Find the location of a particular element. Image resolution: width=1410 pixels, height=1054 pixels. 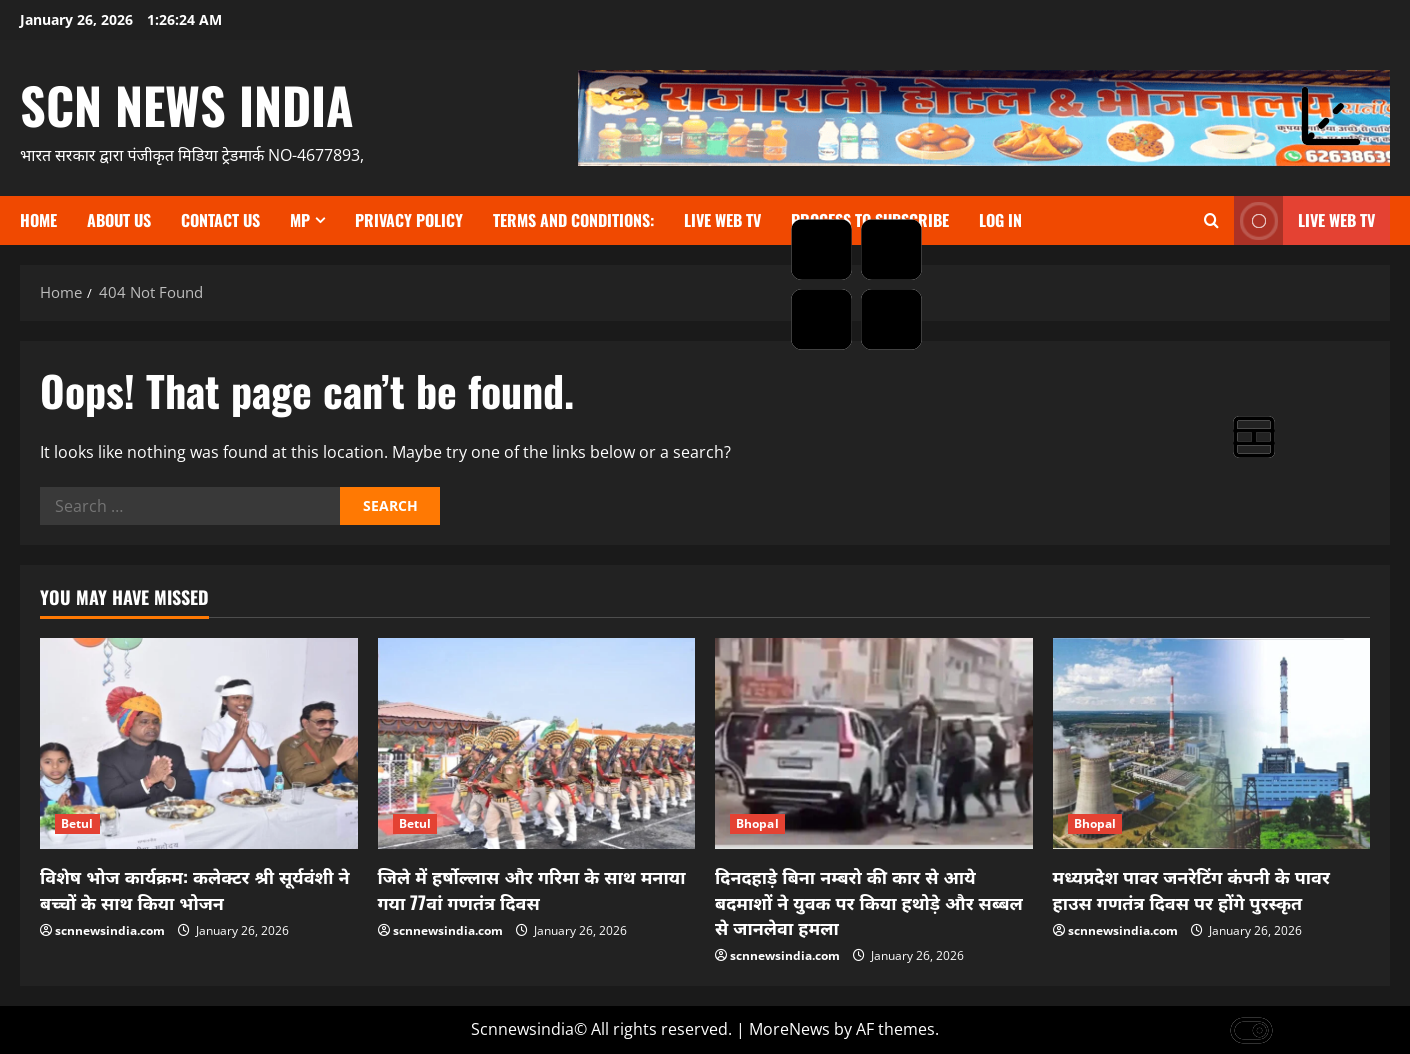

view items in grid layout is located at coordinates (856, 284).